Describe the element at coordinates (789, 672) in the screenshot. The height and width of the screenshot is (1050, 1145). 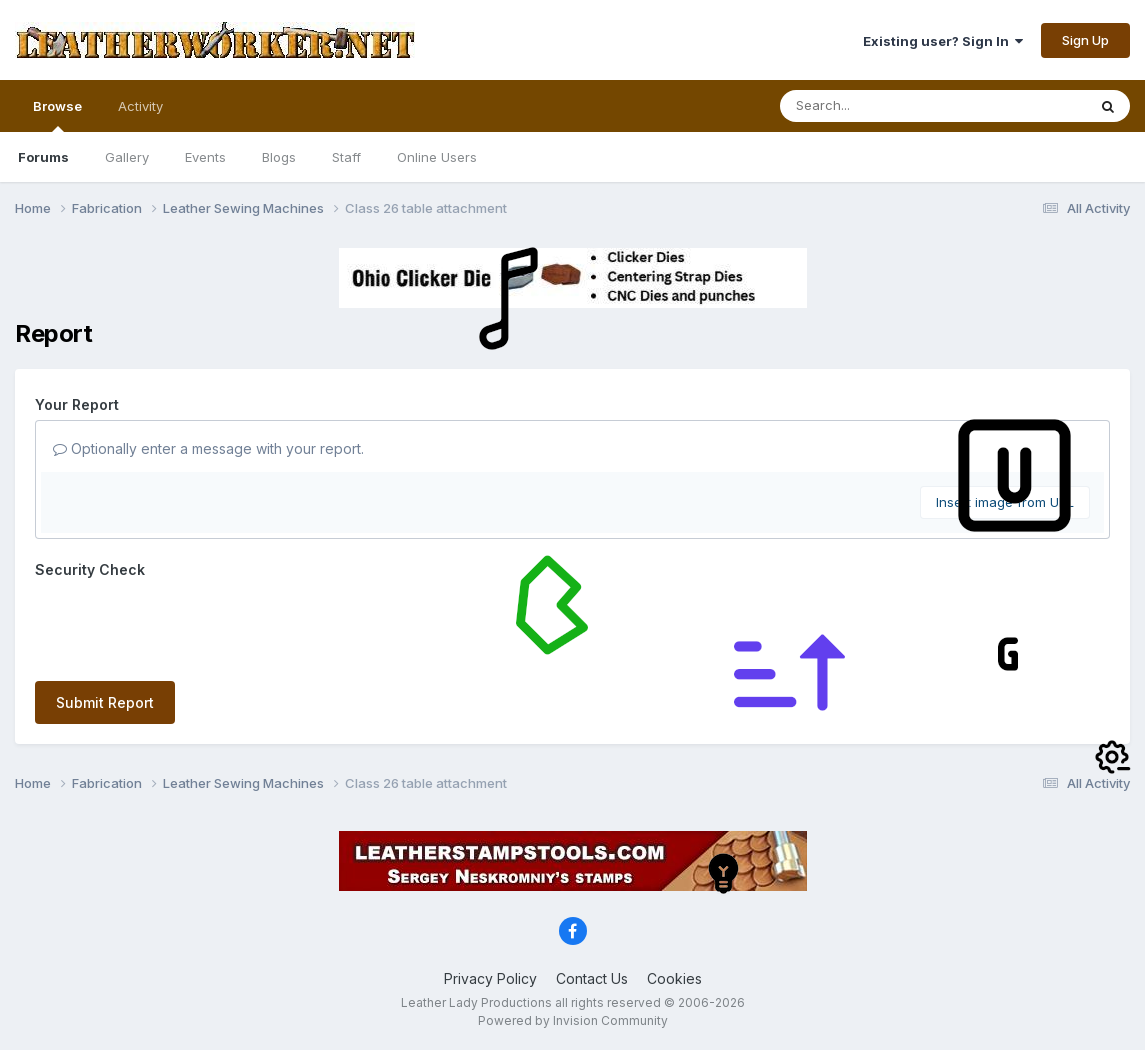
I see `sort items in ascending order` at that location.